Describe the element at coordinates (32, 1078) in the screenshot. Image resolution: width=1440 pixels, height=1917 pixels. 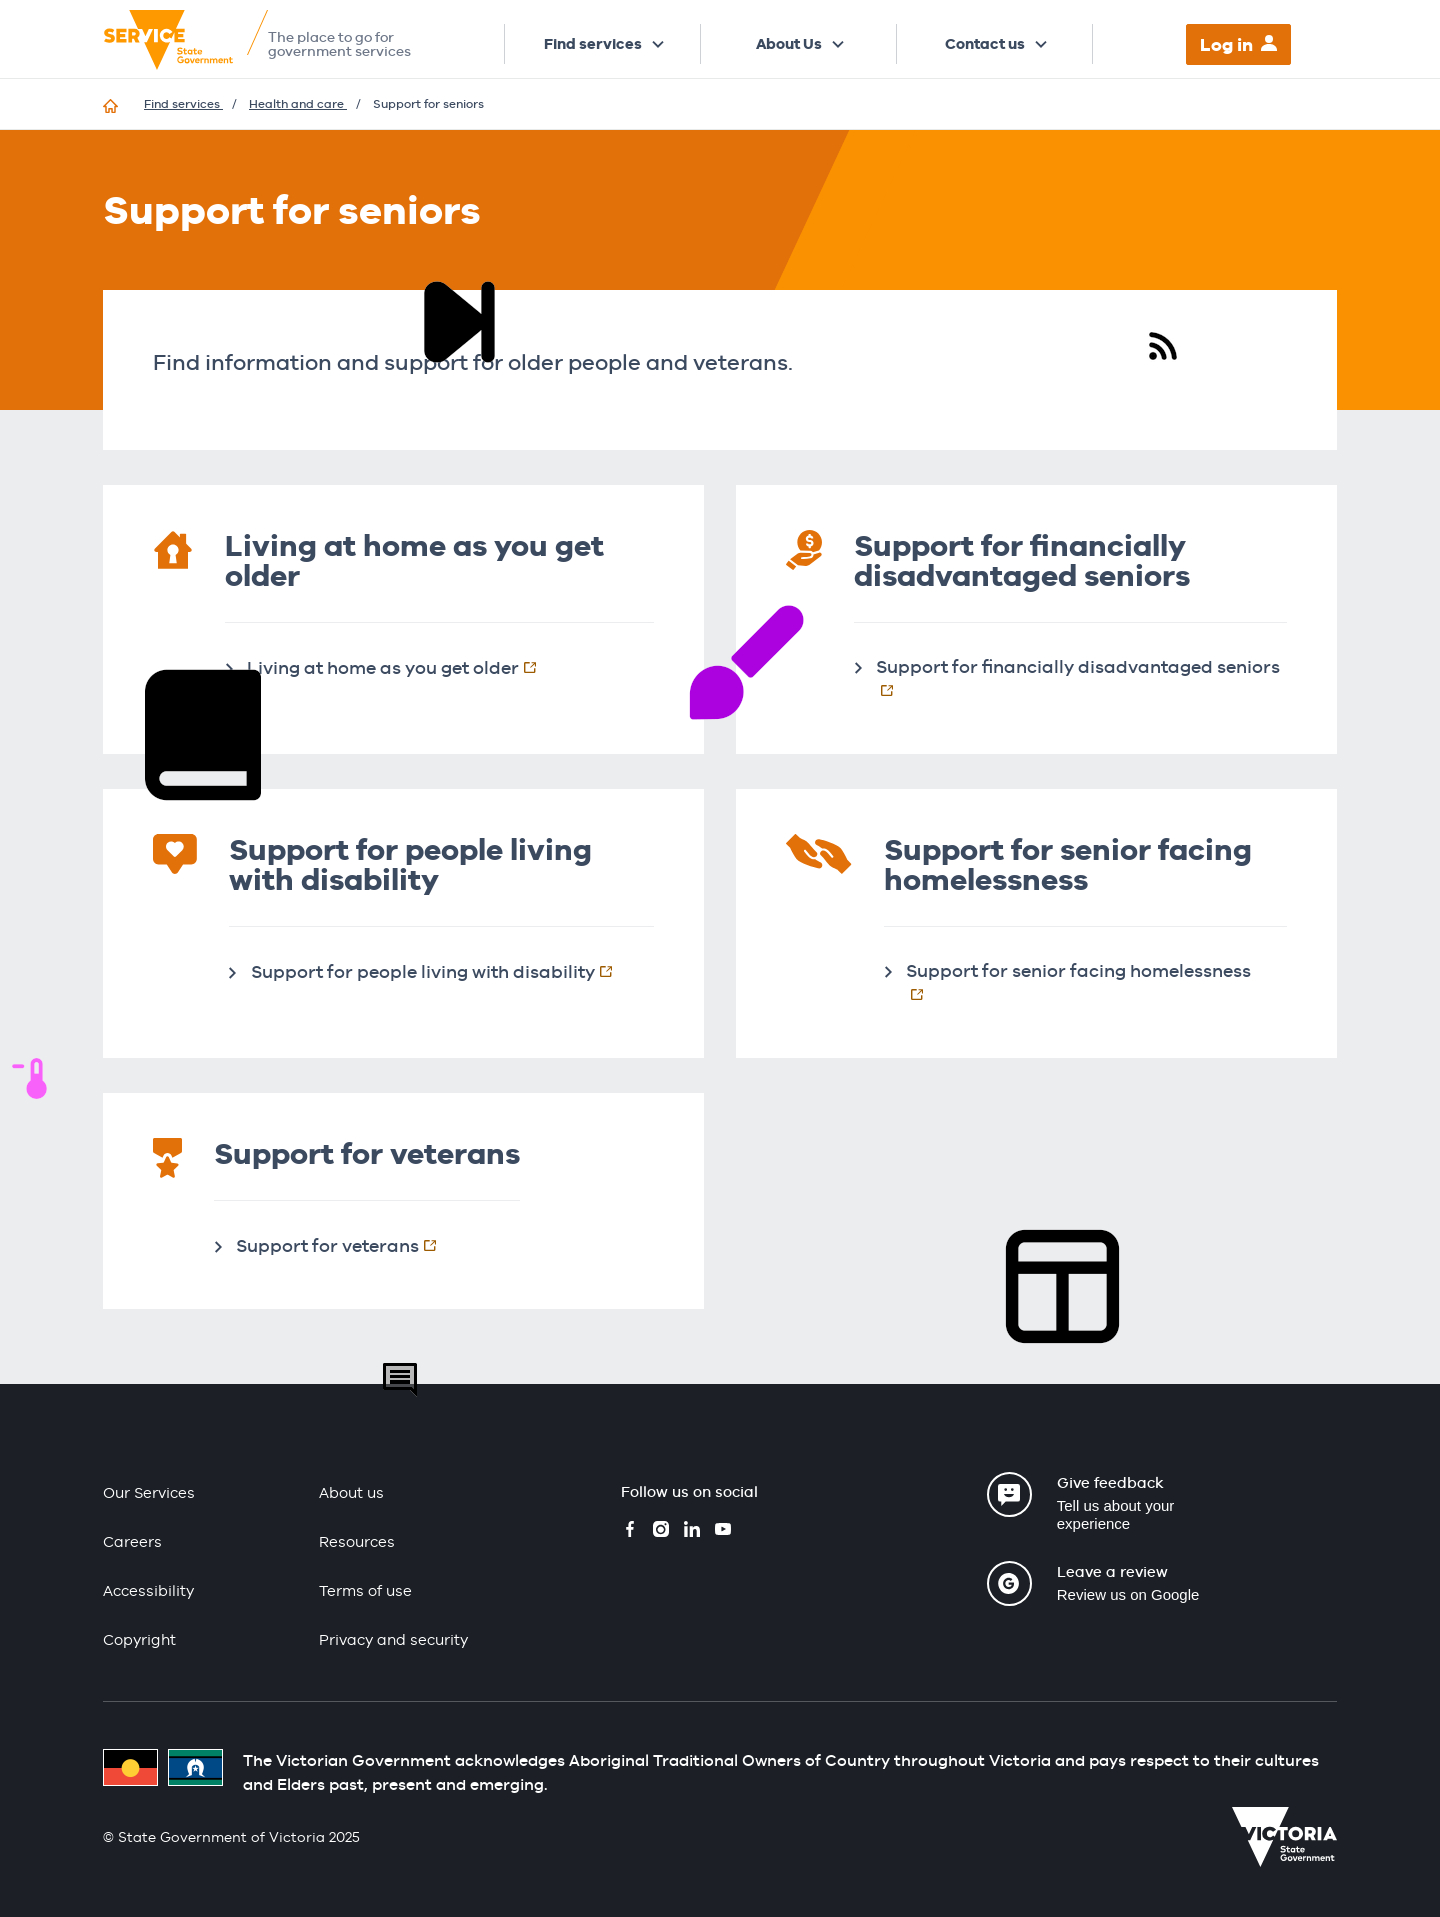
I see `decrease temperature setting` at that location.